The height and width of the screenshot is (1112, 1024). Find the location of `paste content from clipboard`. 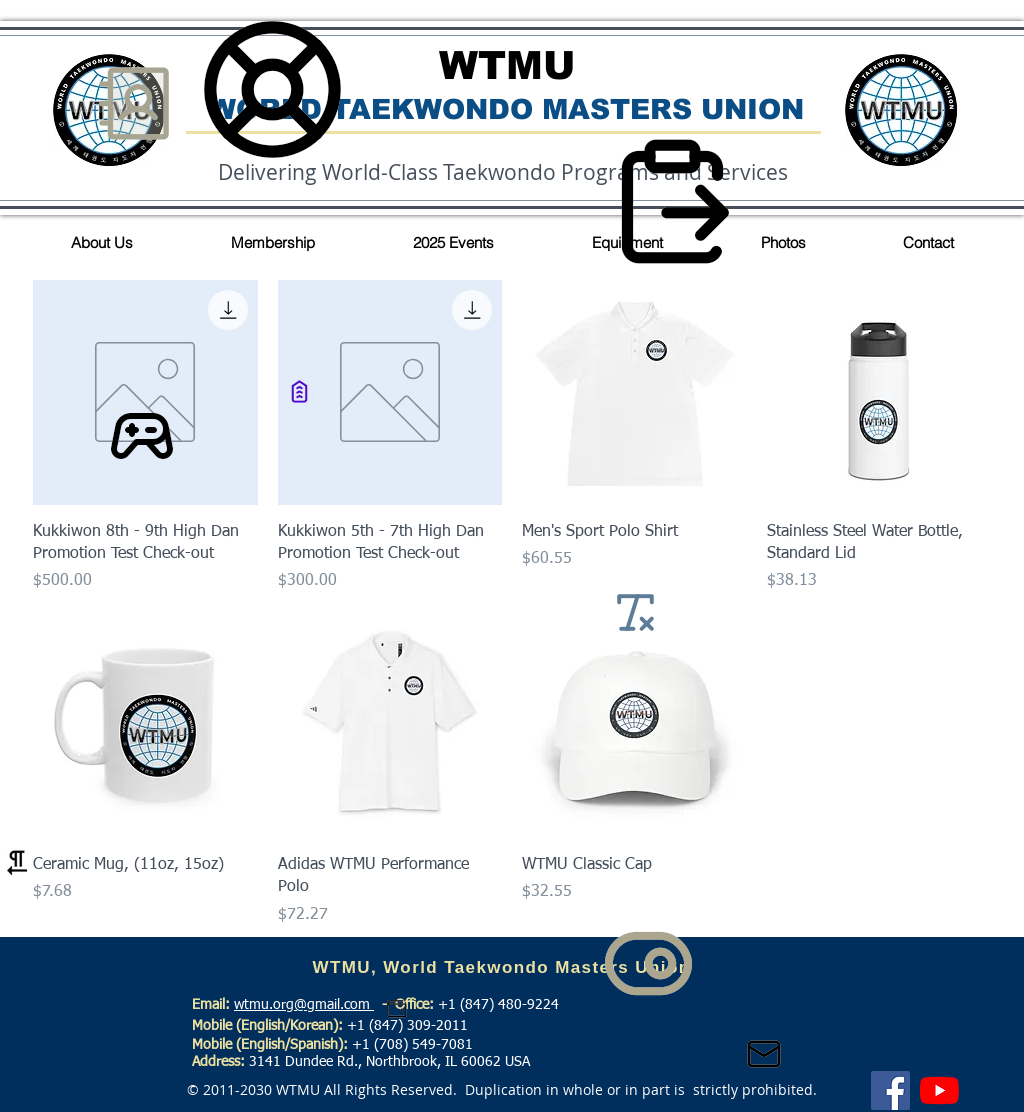

paste content from clipboard is located at coordinates (672, 201).